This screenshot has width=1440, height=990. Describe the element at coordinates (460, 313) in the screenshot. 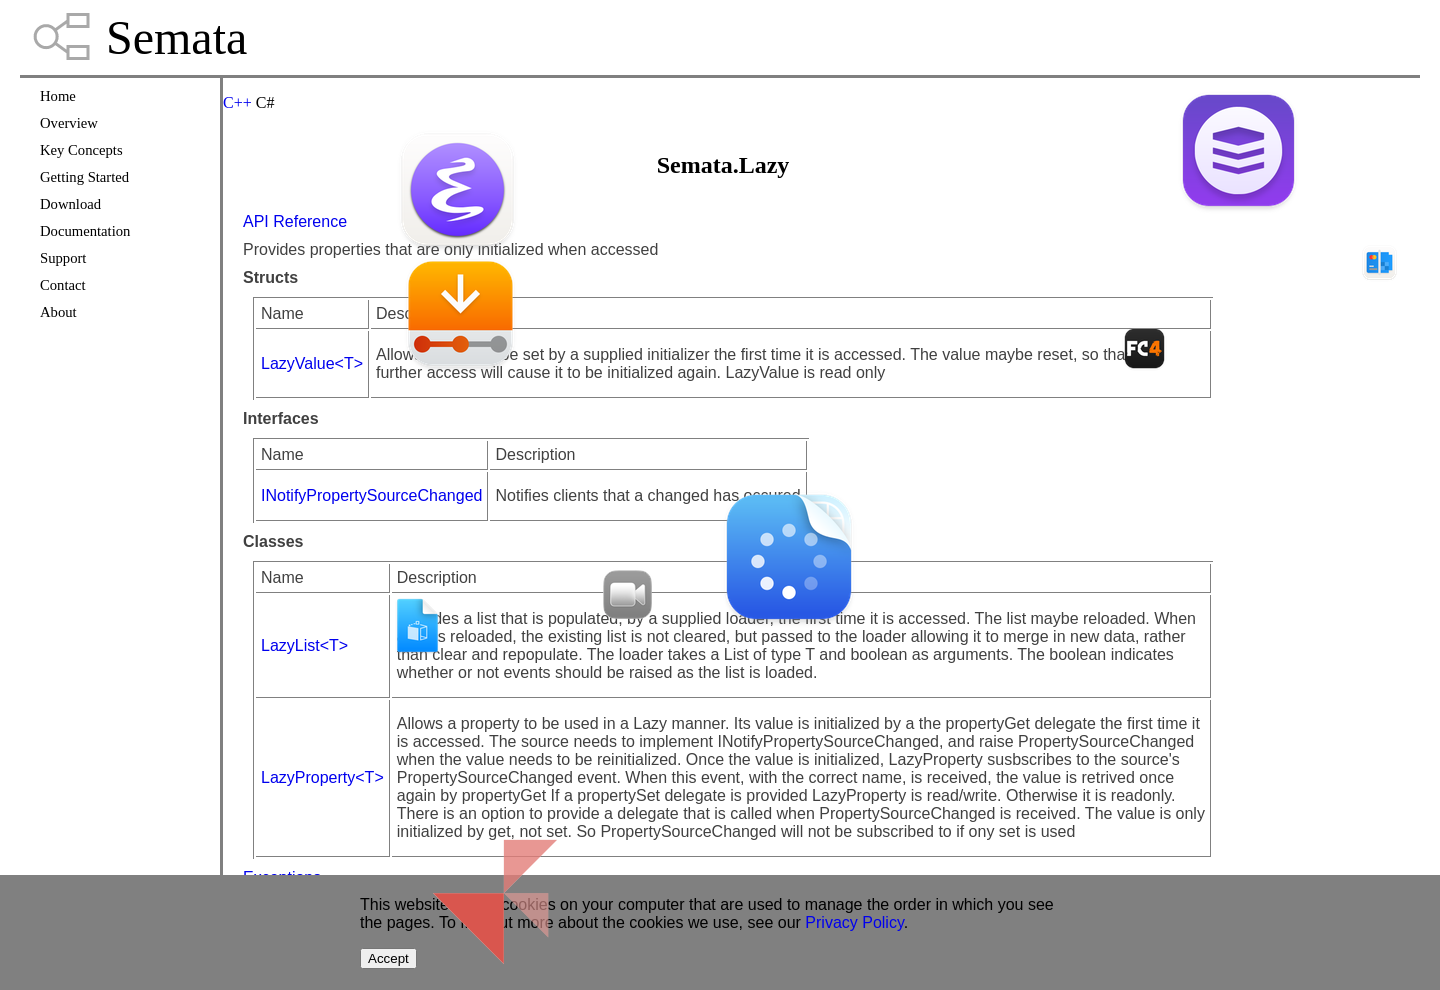

I see `open ubiquity installer application` at that location.